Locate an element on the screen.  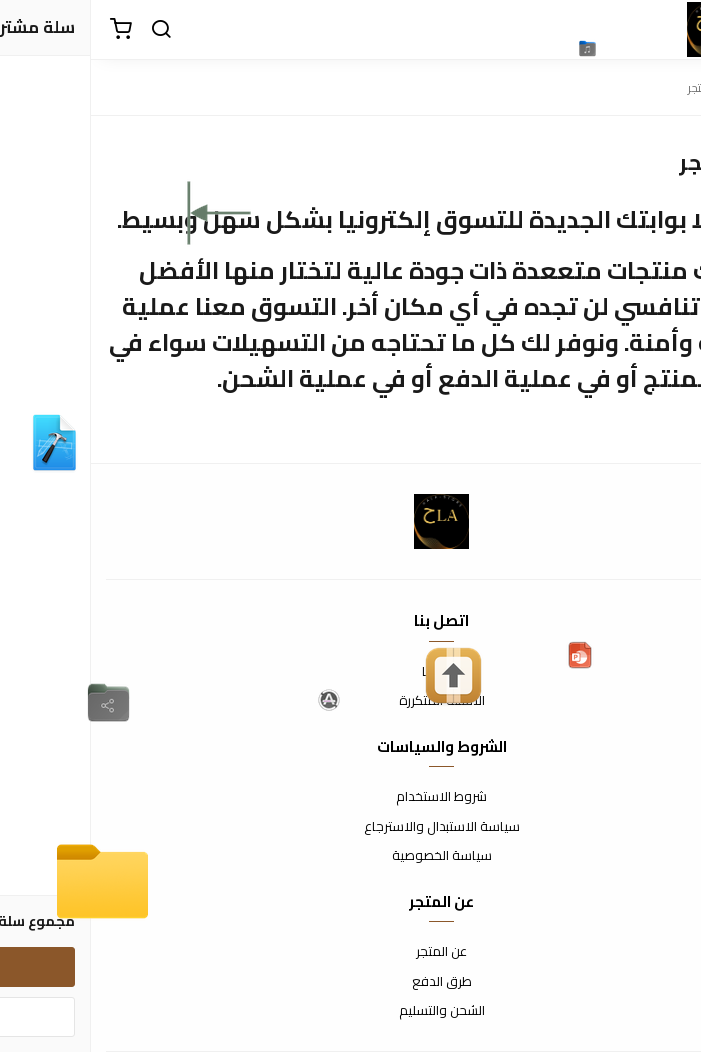
open your music folder is located at coordinates (587, 48).